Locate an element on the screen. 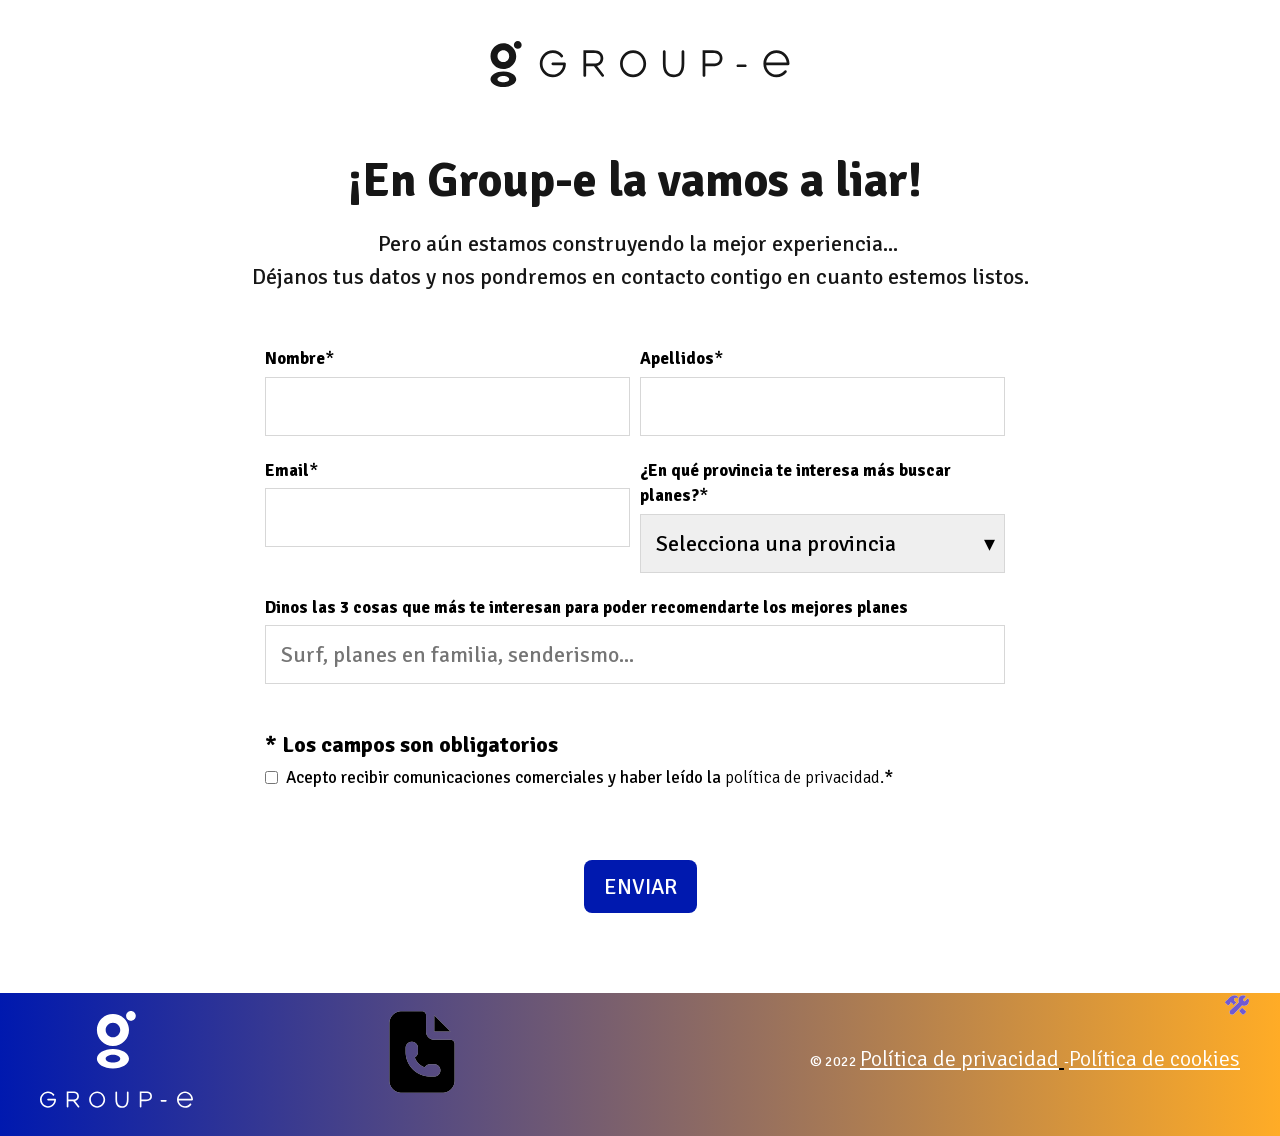 Image resolution: width=1280 pixels, height=1136 pixels. access phone call records or logs is located at coordinates (422, 1052).